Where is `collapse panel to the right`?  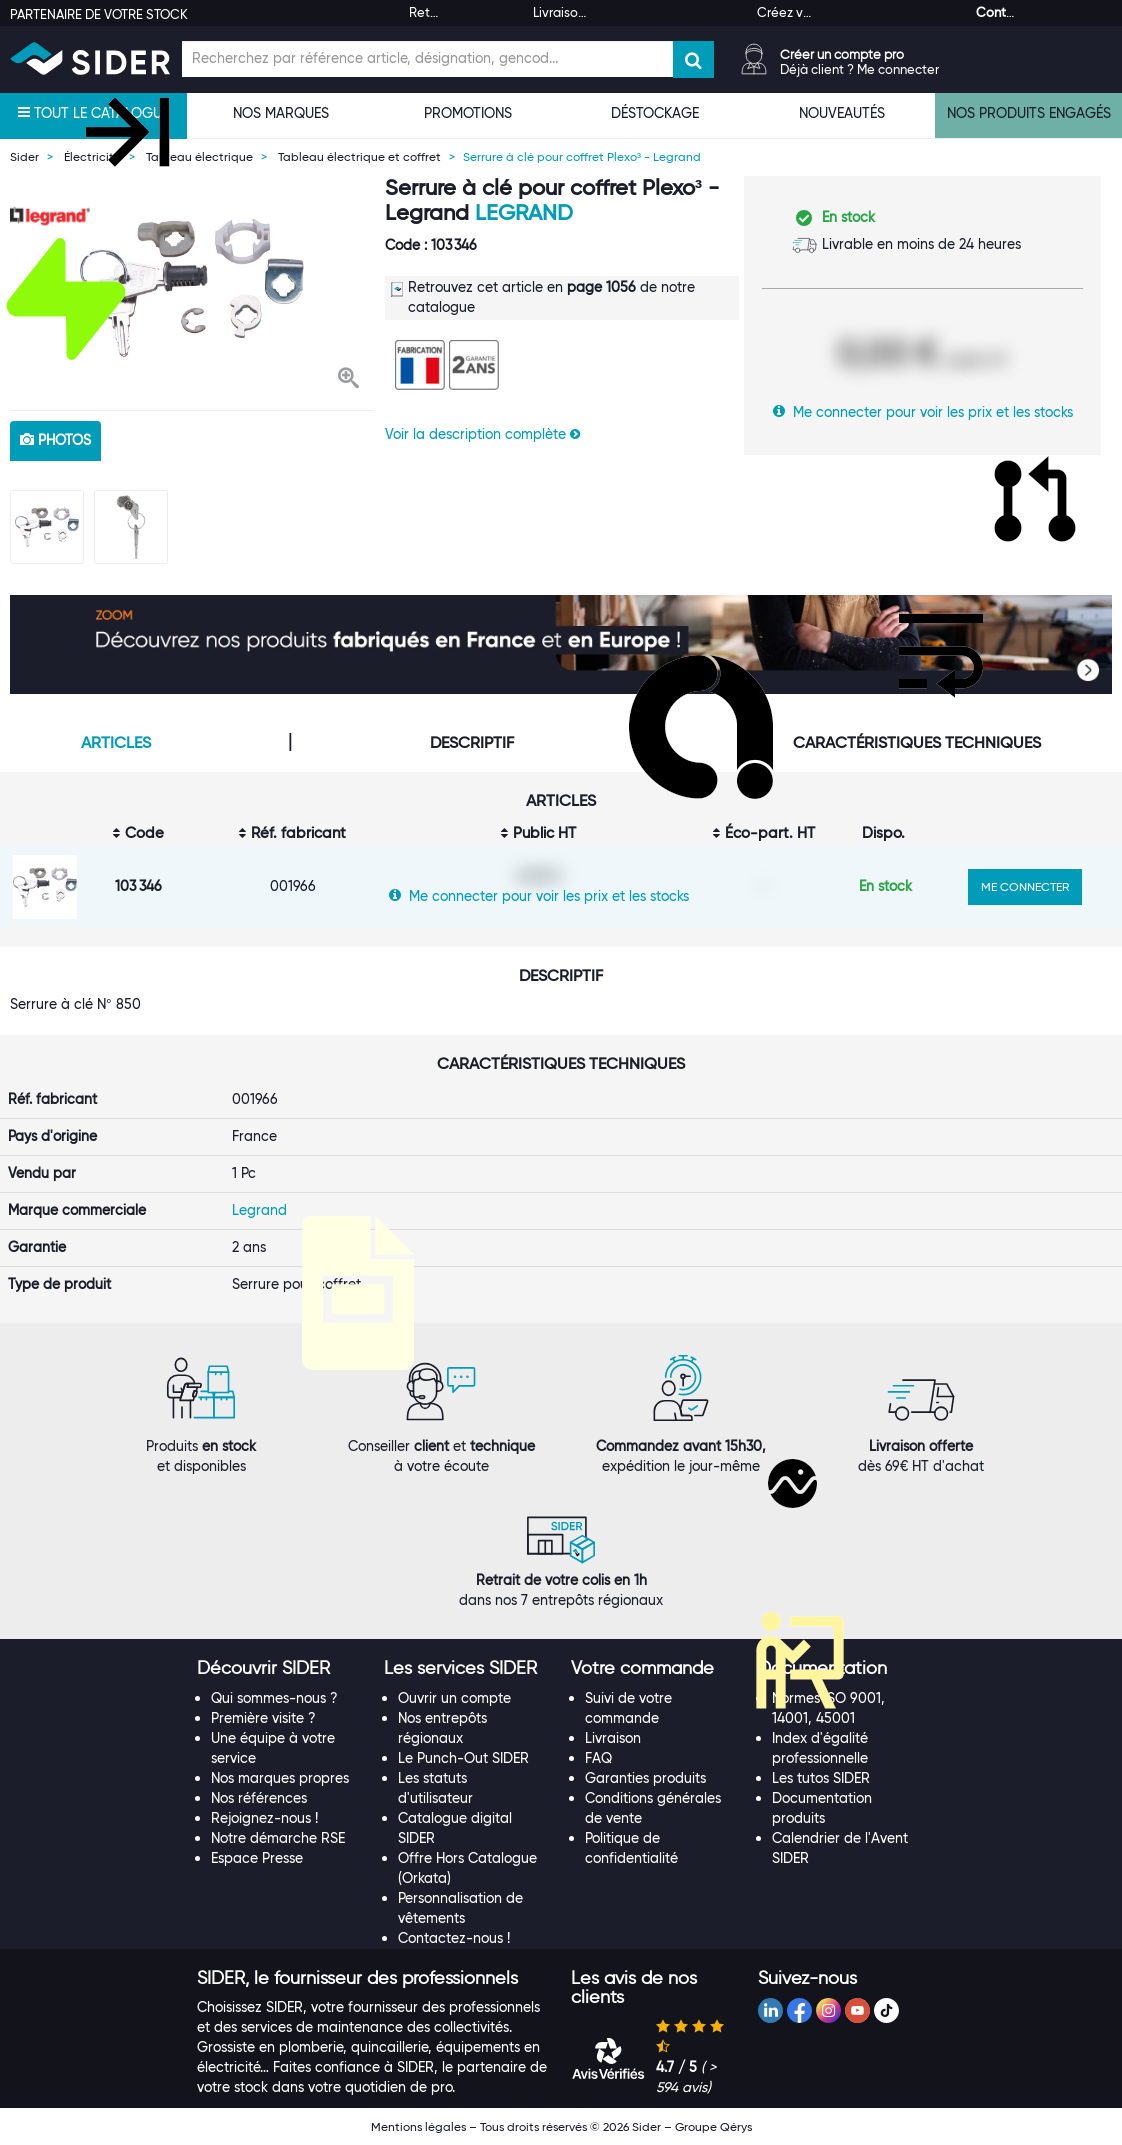
collapse panel to the right is located at coordinates (130, 132).